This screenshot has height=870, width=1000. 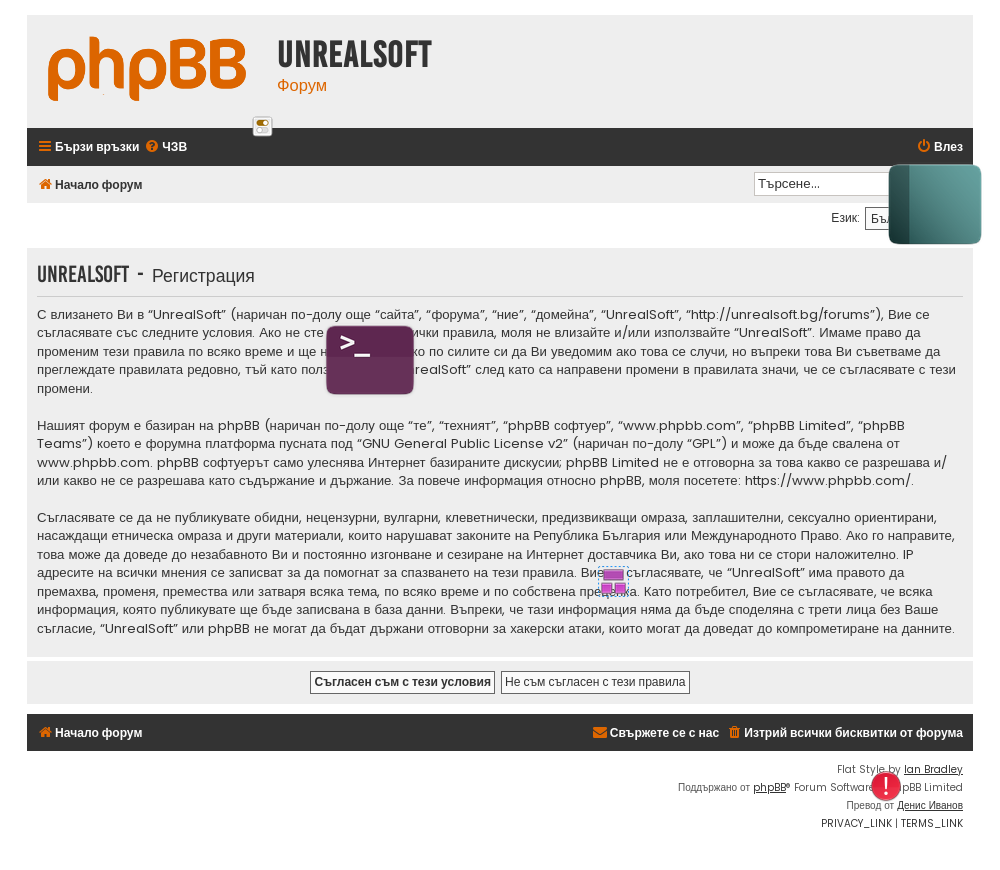 What do you see at coordinates (370, 360) in the screenshot?
I see `open the terminal application` at bounding box center [370, 360].